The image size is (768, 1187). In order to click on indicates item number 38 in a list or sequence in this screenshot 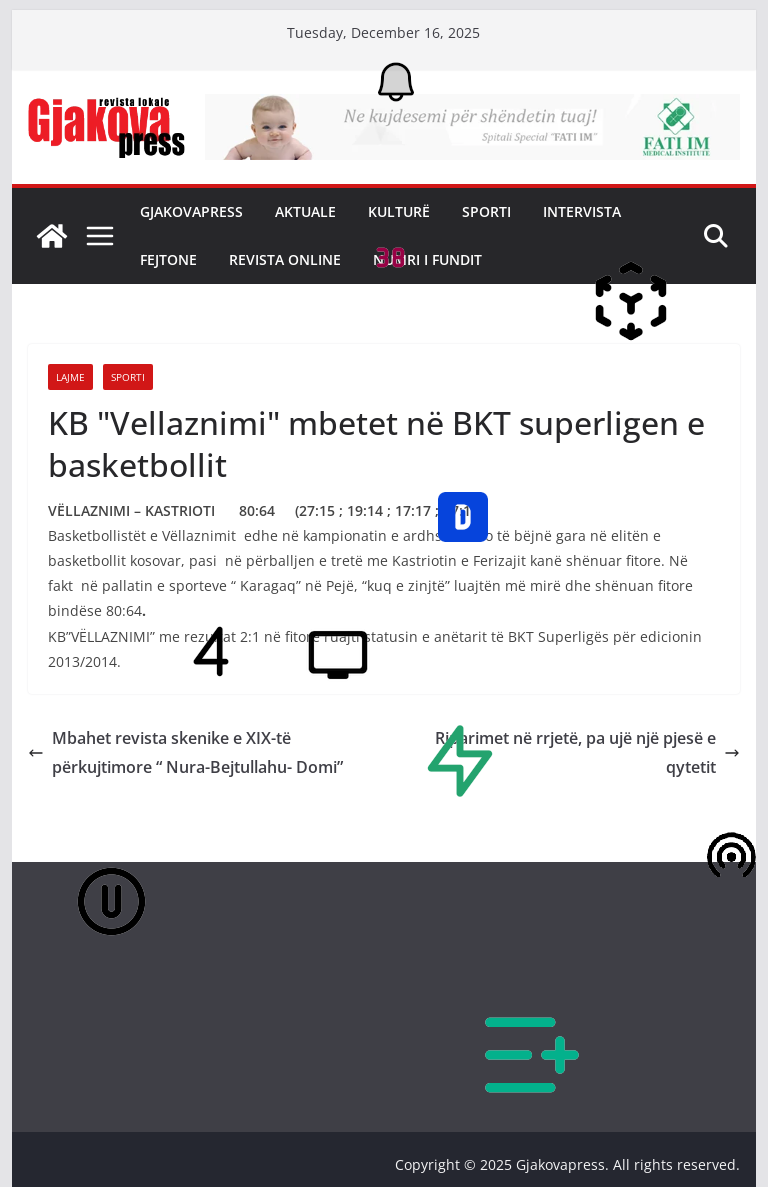, I will do `click(390, 257)`.